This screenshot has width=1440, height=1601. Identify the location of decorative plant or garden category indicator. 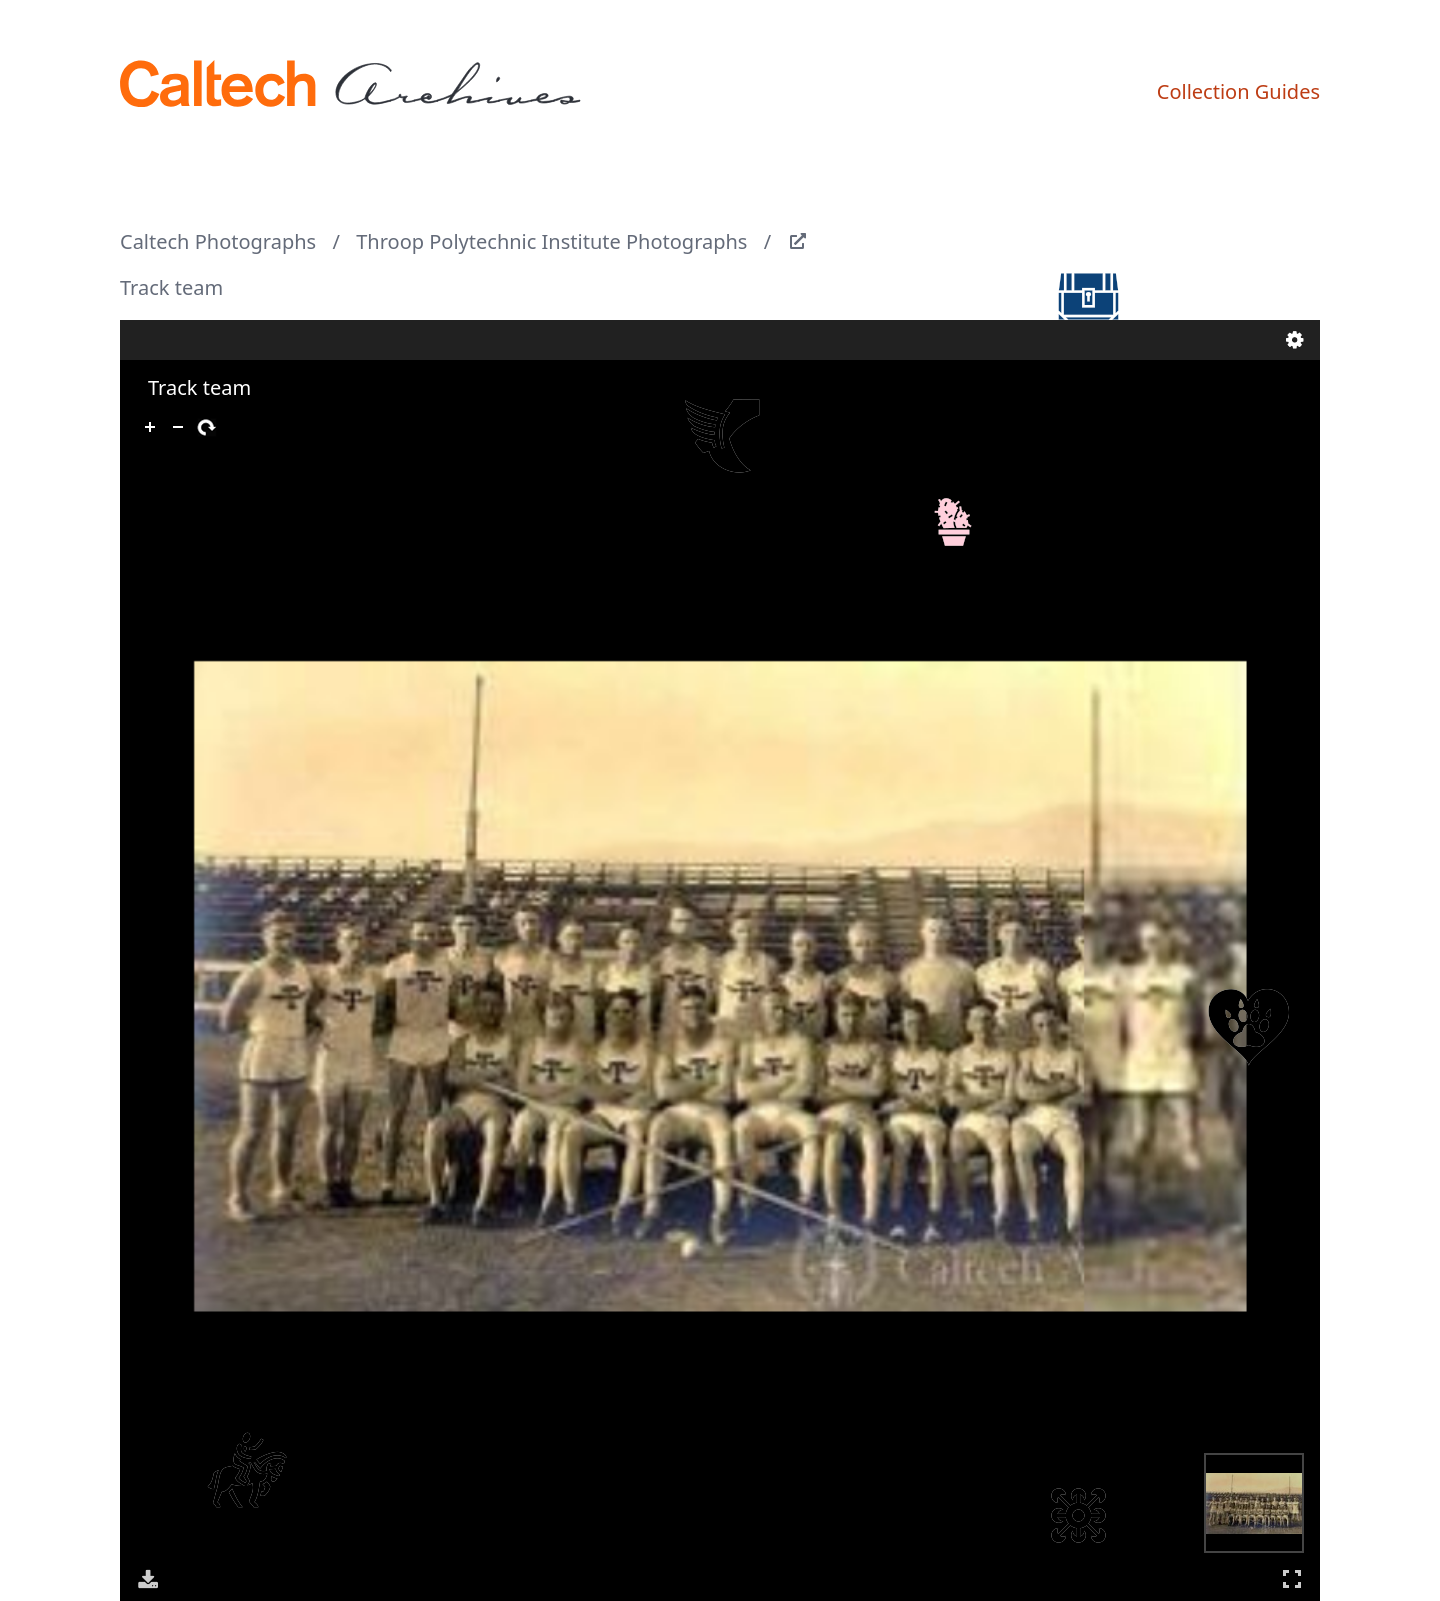
(954, 522).